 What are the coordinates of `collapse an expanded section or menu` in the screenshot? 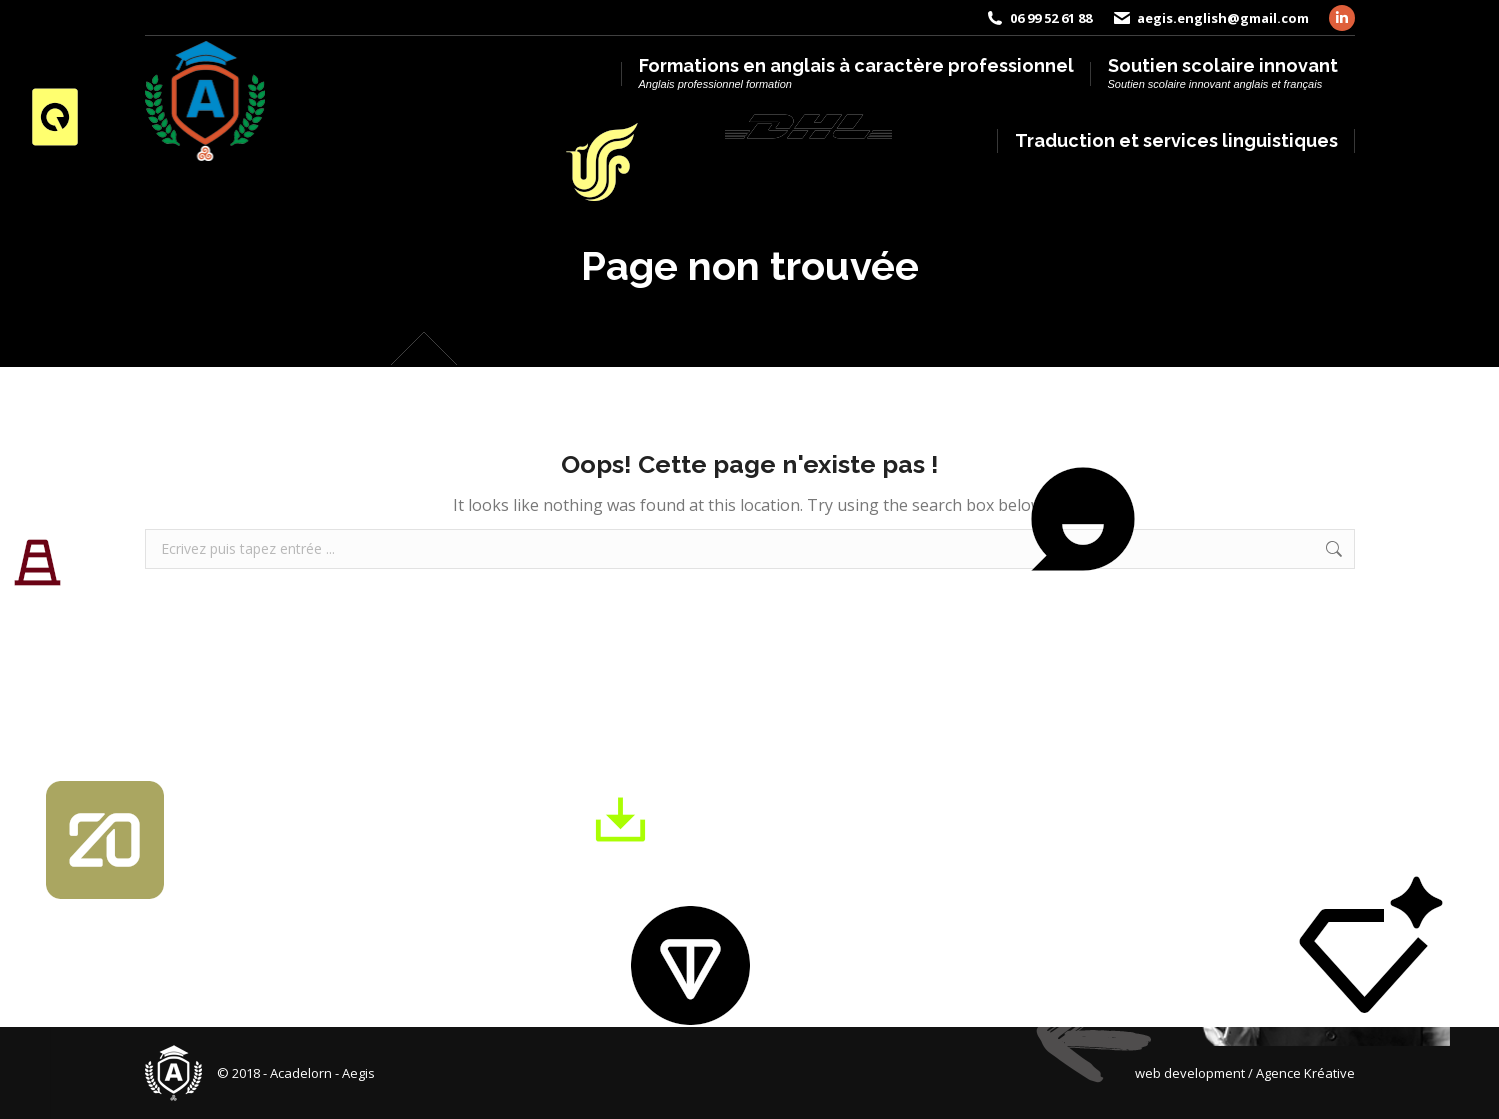 It's located at (424, 354).